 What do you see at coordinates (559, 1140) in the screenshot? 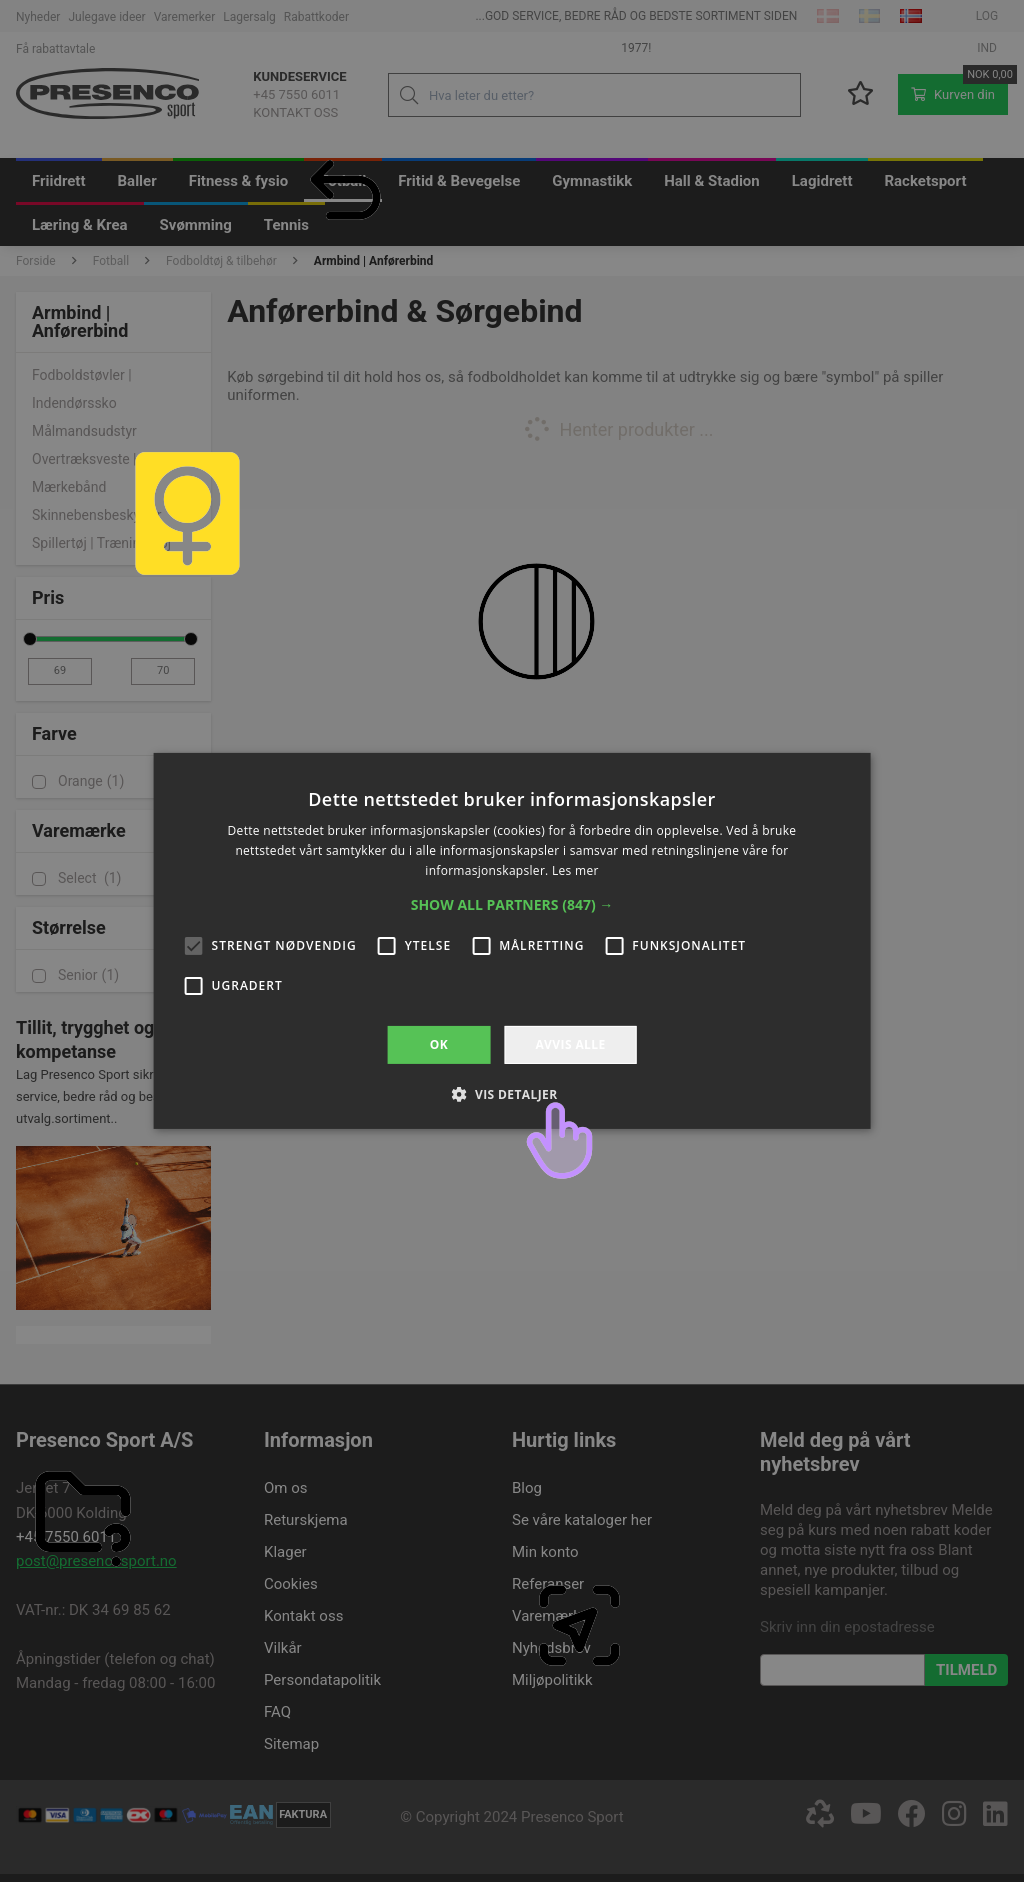
I see `tap or click to select an item` at bounding box center [559, 1140].